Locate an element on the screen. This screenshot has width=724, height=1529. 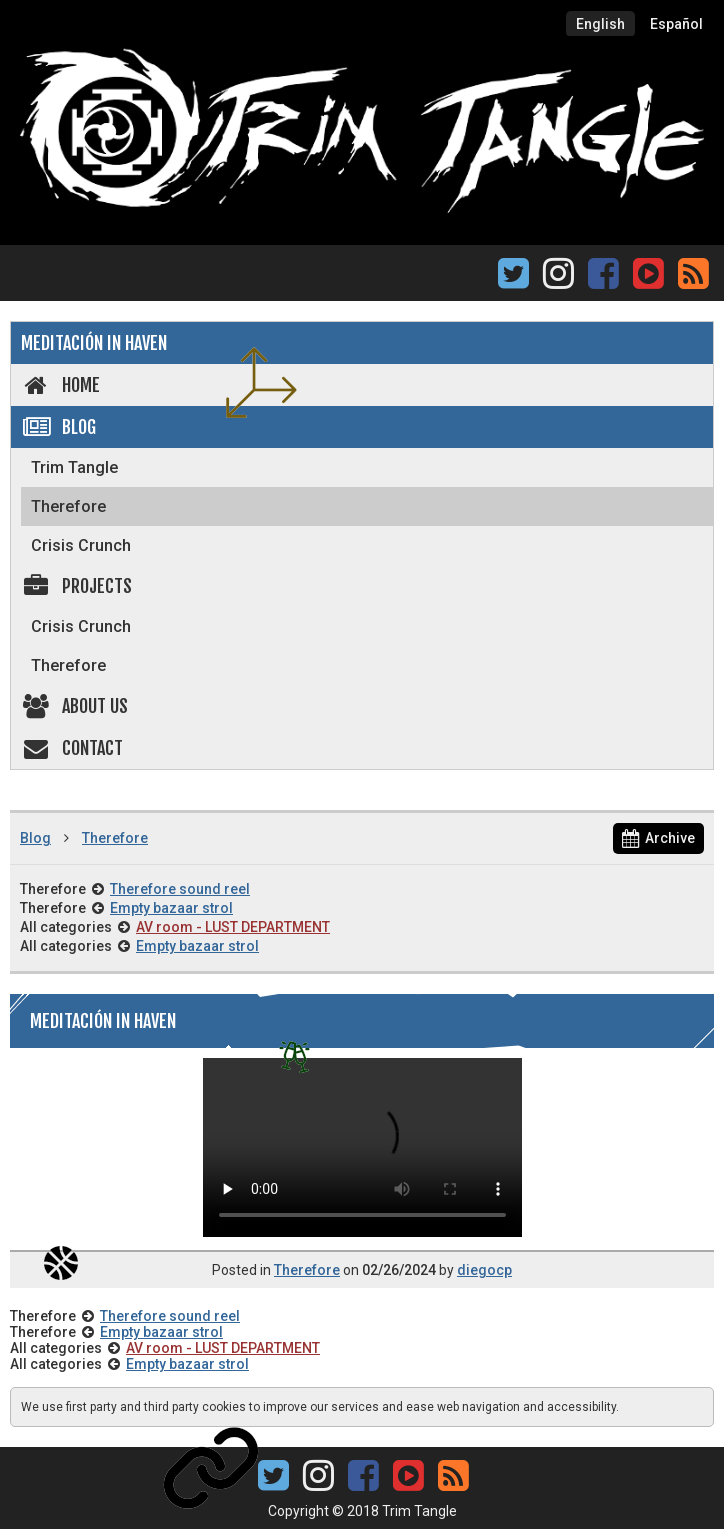
access sports or basketball-related content is located at coordinates (61, 1263).